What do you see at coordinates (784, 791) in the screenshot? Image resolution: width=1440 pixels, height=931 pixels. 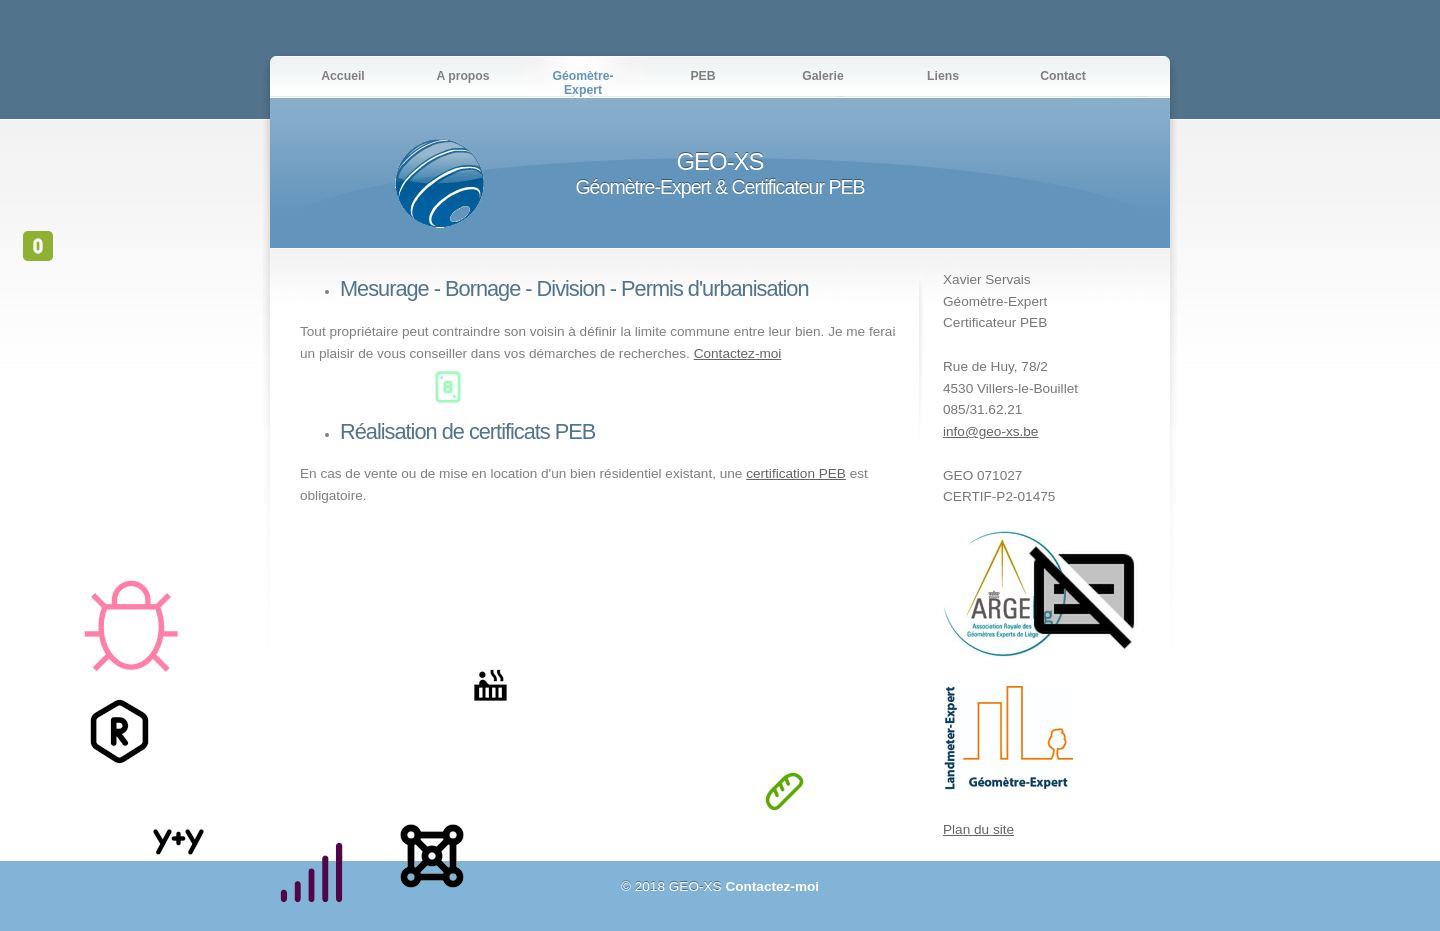 I see `browse bakery or bread products` at bounding box center [784, 791].